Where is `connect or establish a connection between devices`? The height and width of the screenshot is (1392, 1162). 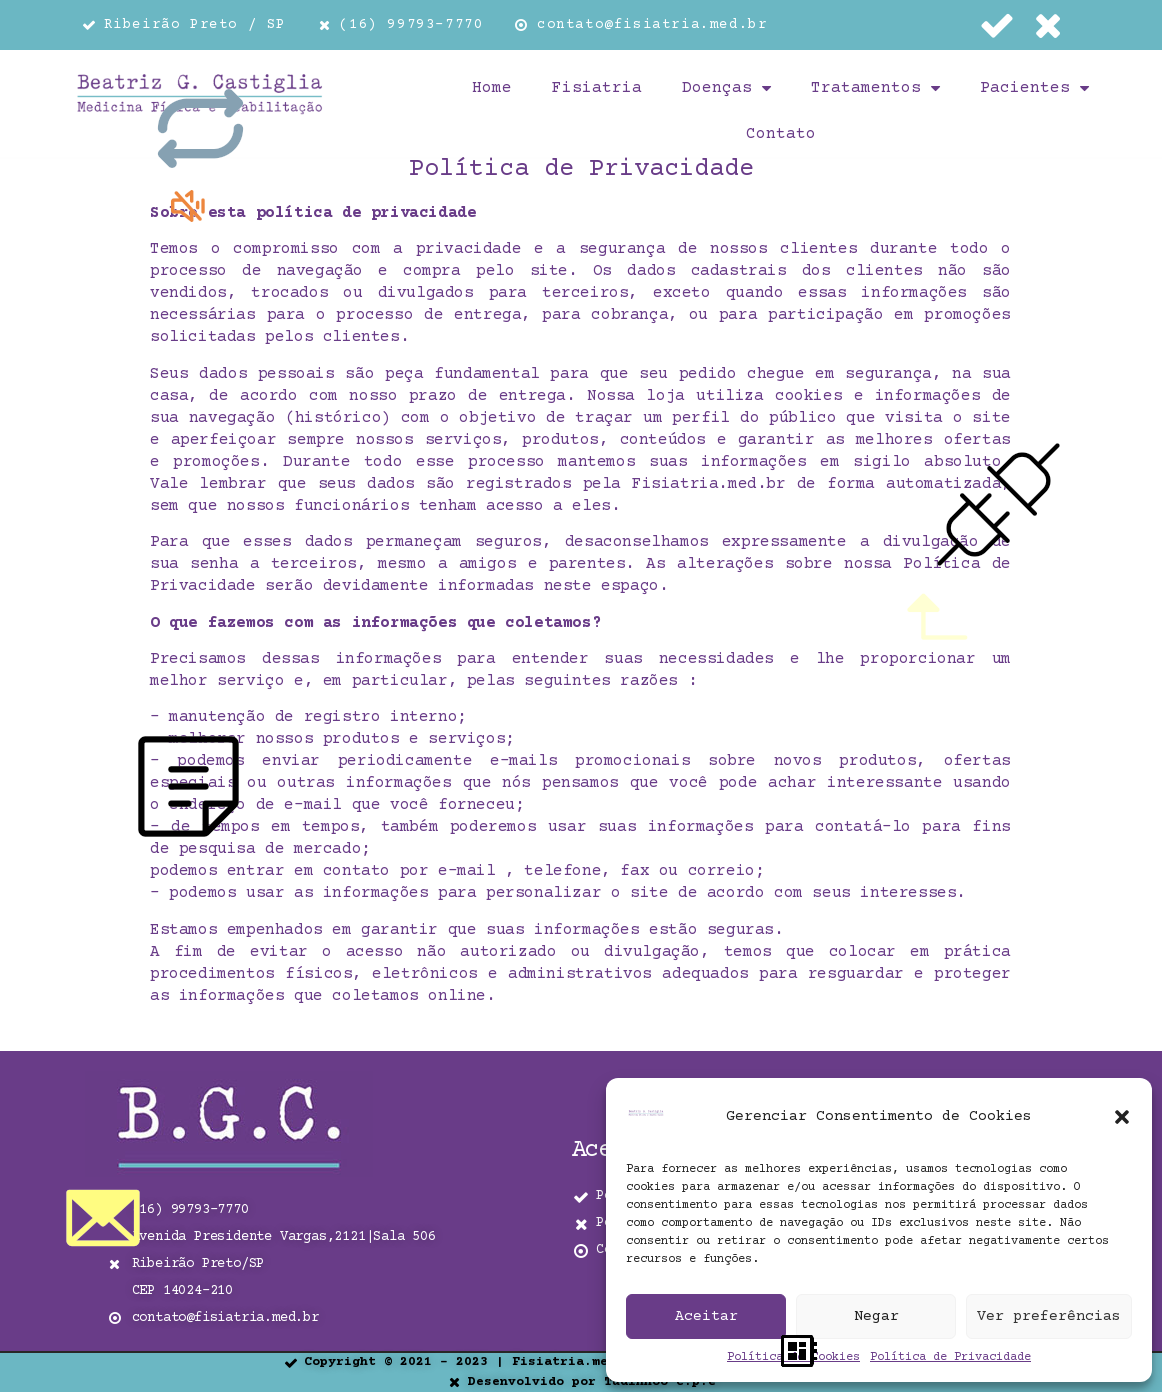 connect or establish a connection between devices is located at coordinates (998, 504).